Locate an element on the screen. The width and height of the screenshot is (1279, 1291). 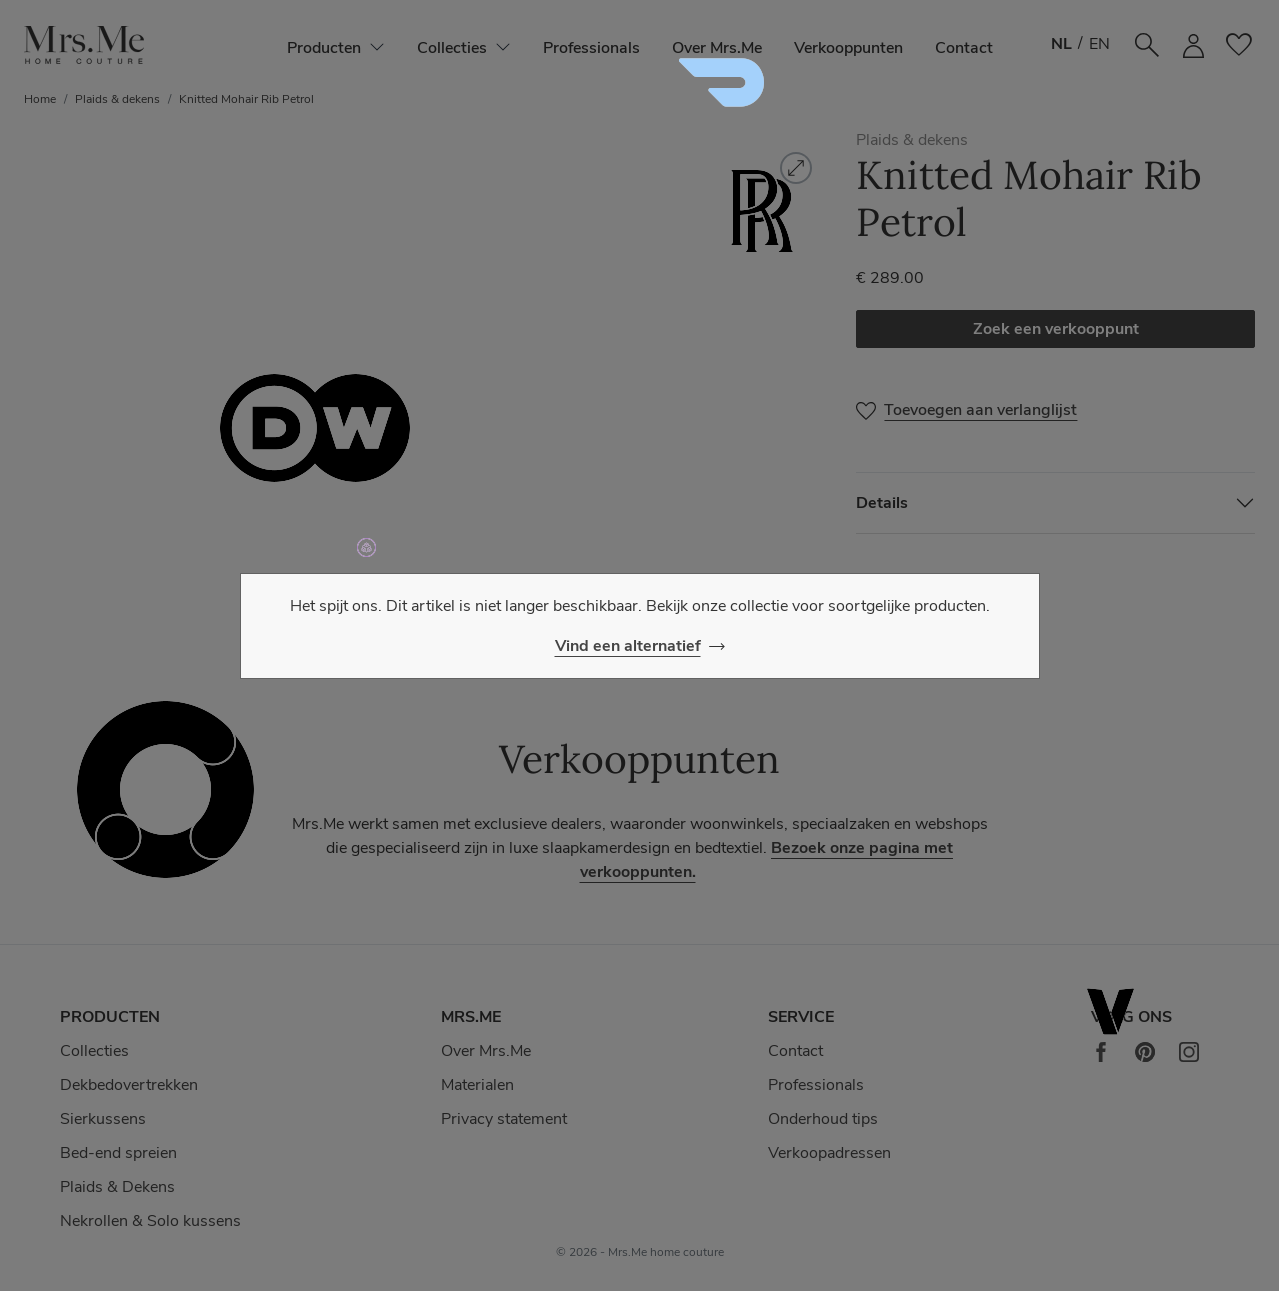
V programming language logo is located at coordinates (1110, 1011).